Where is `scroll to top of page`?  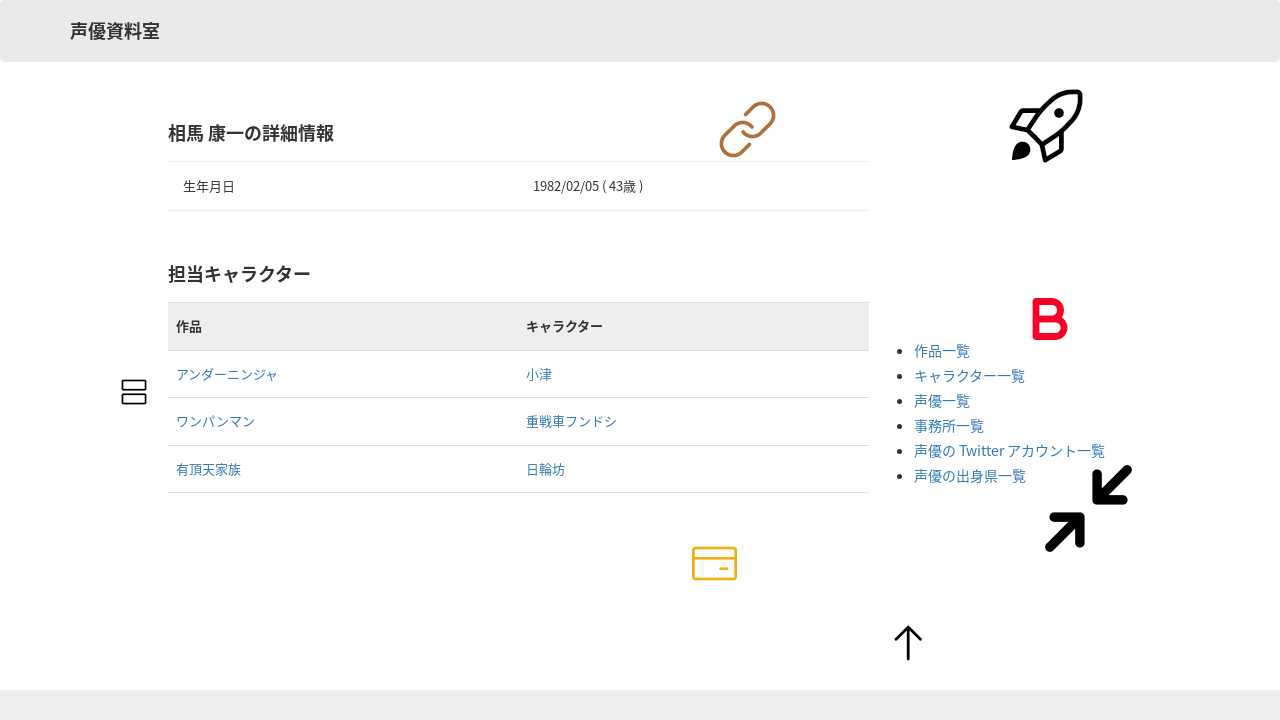
scroll to top of page is located at coordinates (908, 643).